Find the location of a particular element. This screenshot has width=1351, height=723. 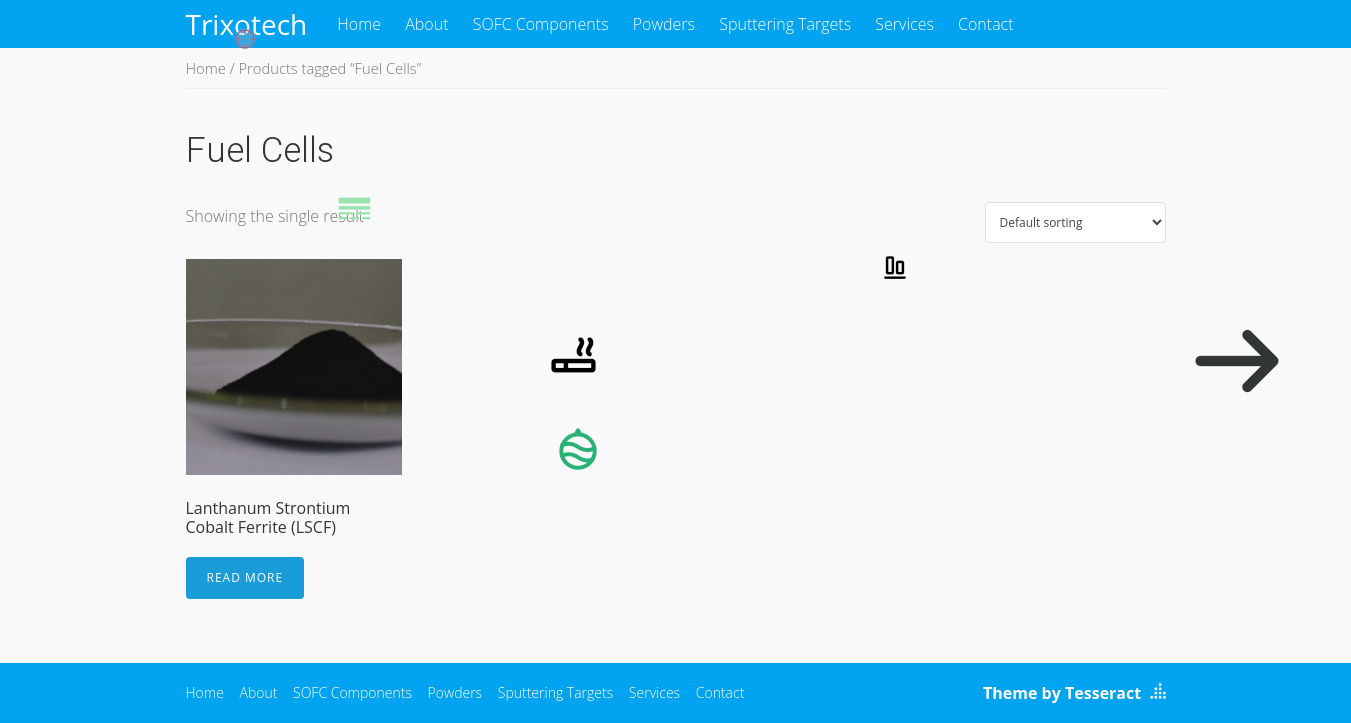

holiday or seasonal decoration indicator is located at coordinates (578, 449).